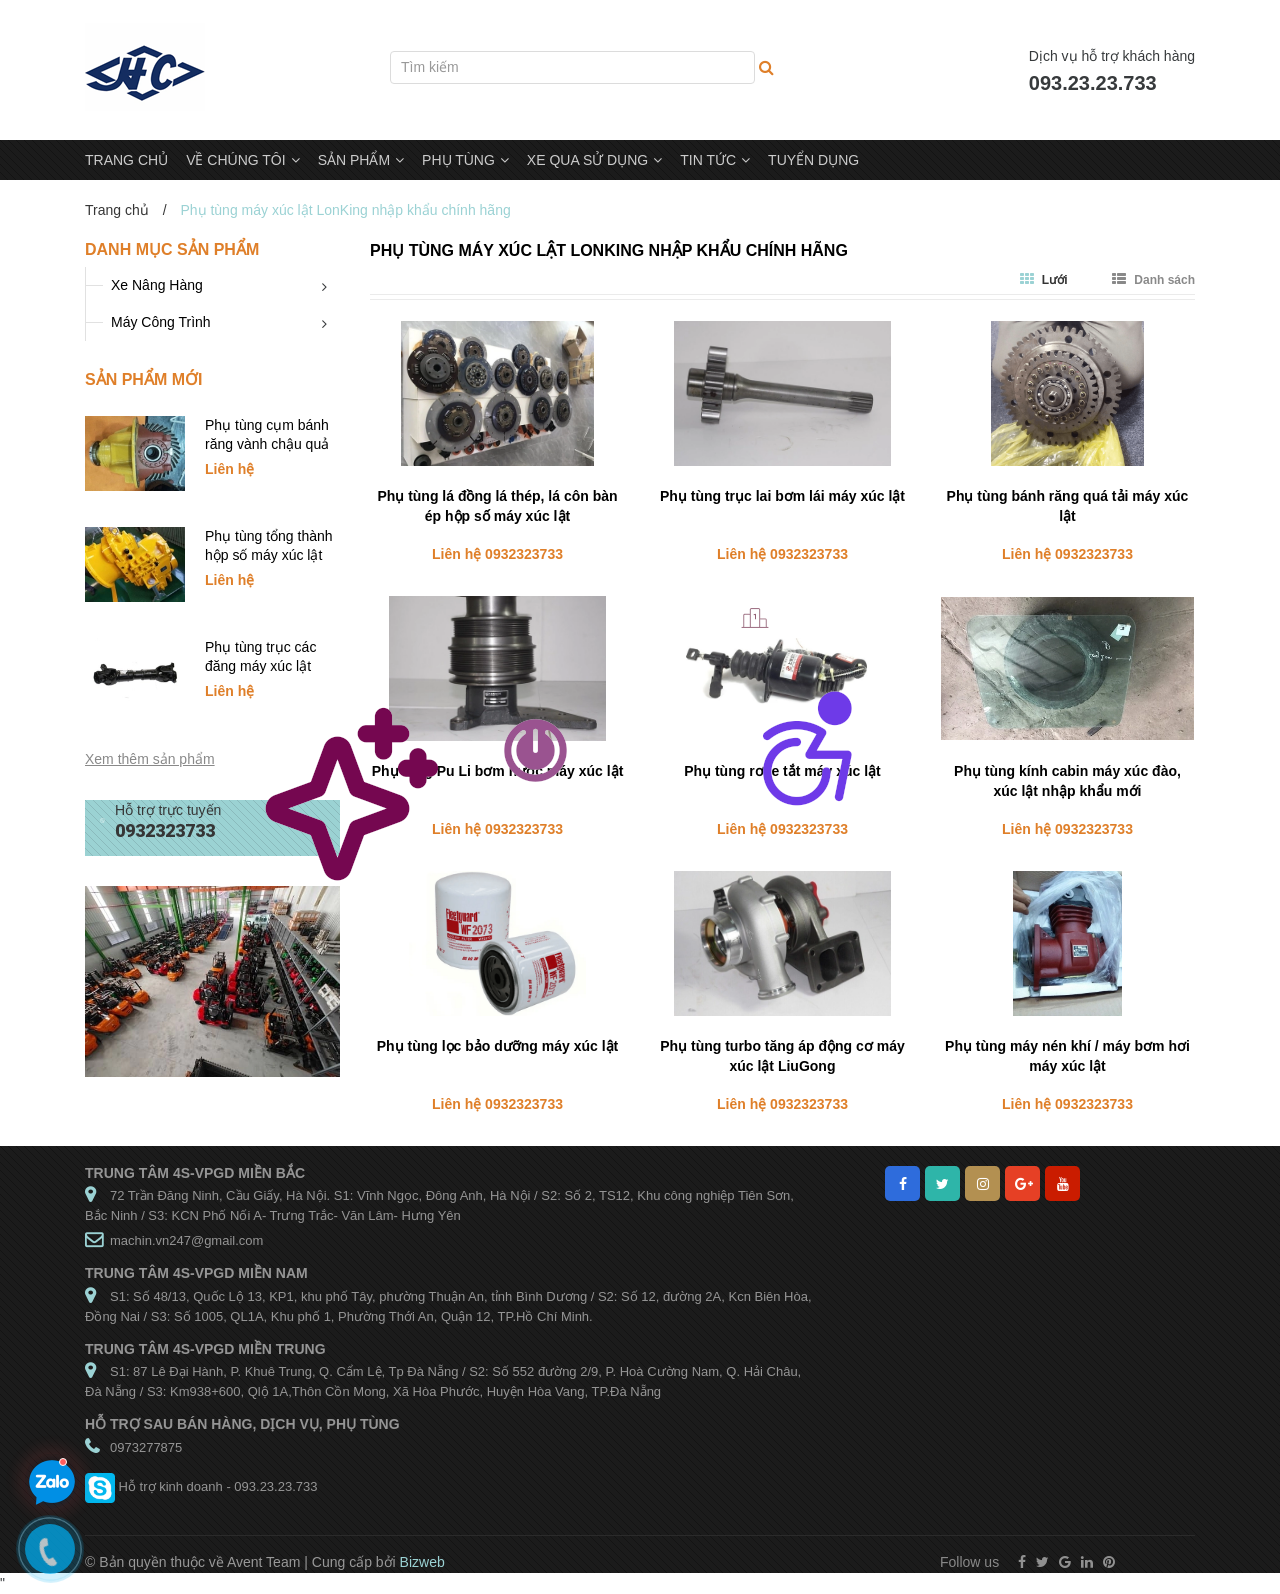  I want to click on turn device on or off, so click(535, 750).